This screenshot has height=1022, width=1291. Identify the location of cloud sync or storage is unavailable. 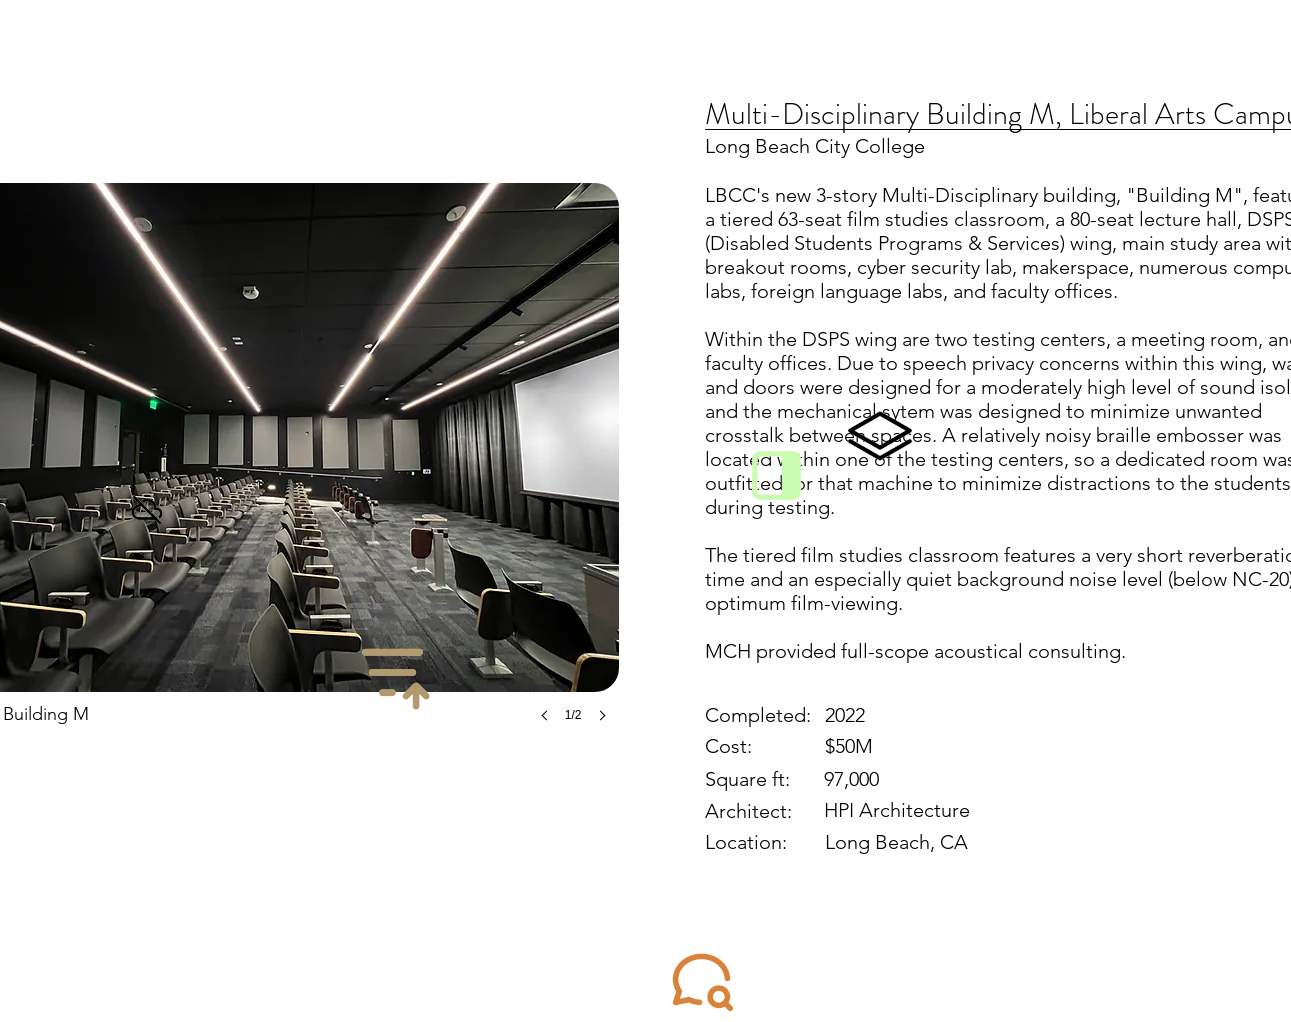
(147, 510).